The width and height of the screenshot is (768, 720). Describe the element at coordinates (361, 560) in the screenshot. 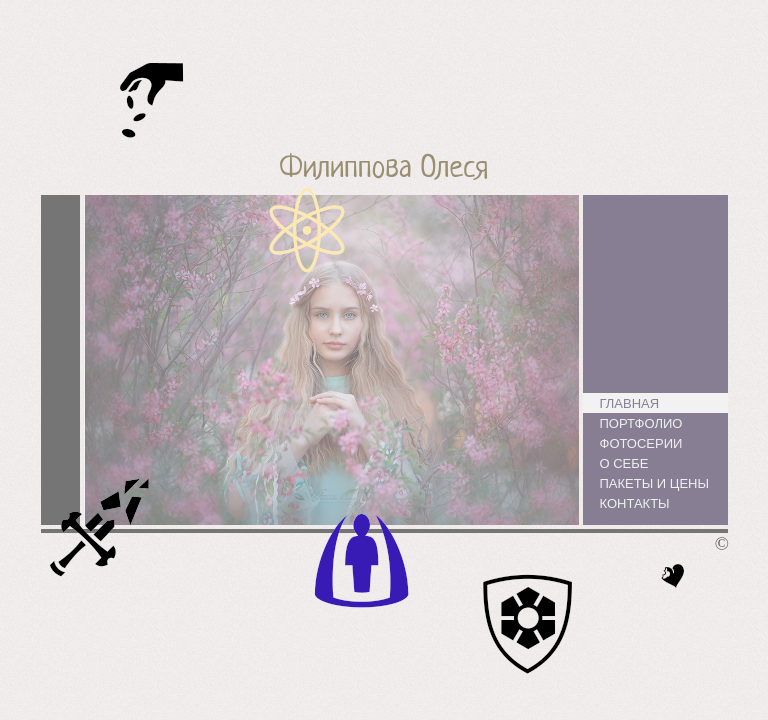

I see `notification security settings` at that location.